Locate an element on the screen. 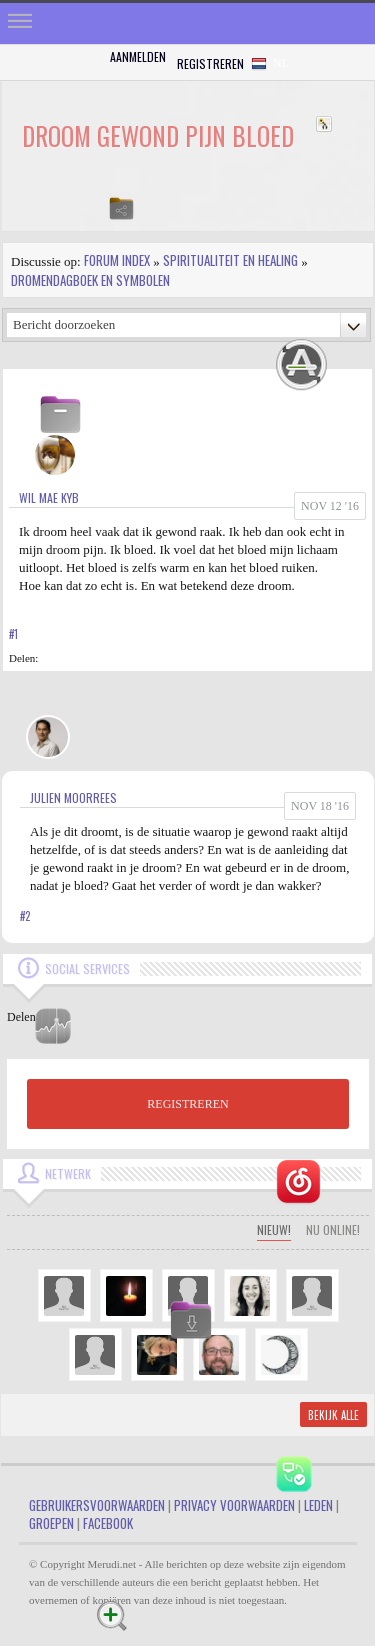  open the file manager application is located at coordinates (60, 414).